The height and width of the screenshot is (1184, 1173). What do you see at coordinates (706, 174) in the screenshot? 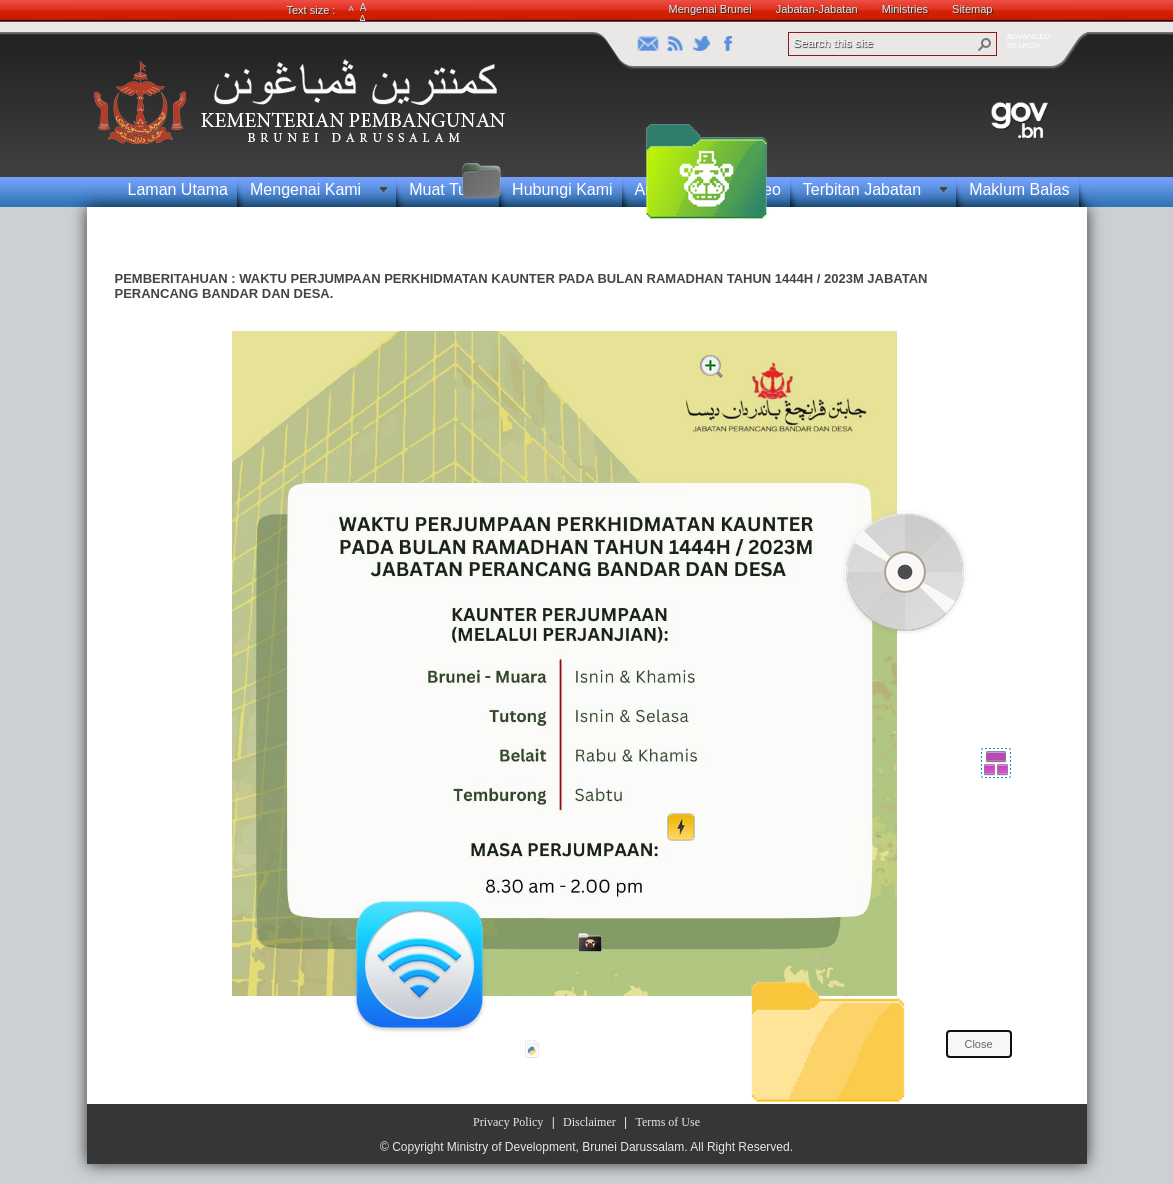
I see `open your Game Jolt games folder` at bounding box center [706, 174].